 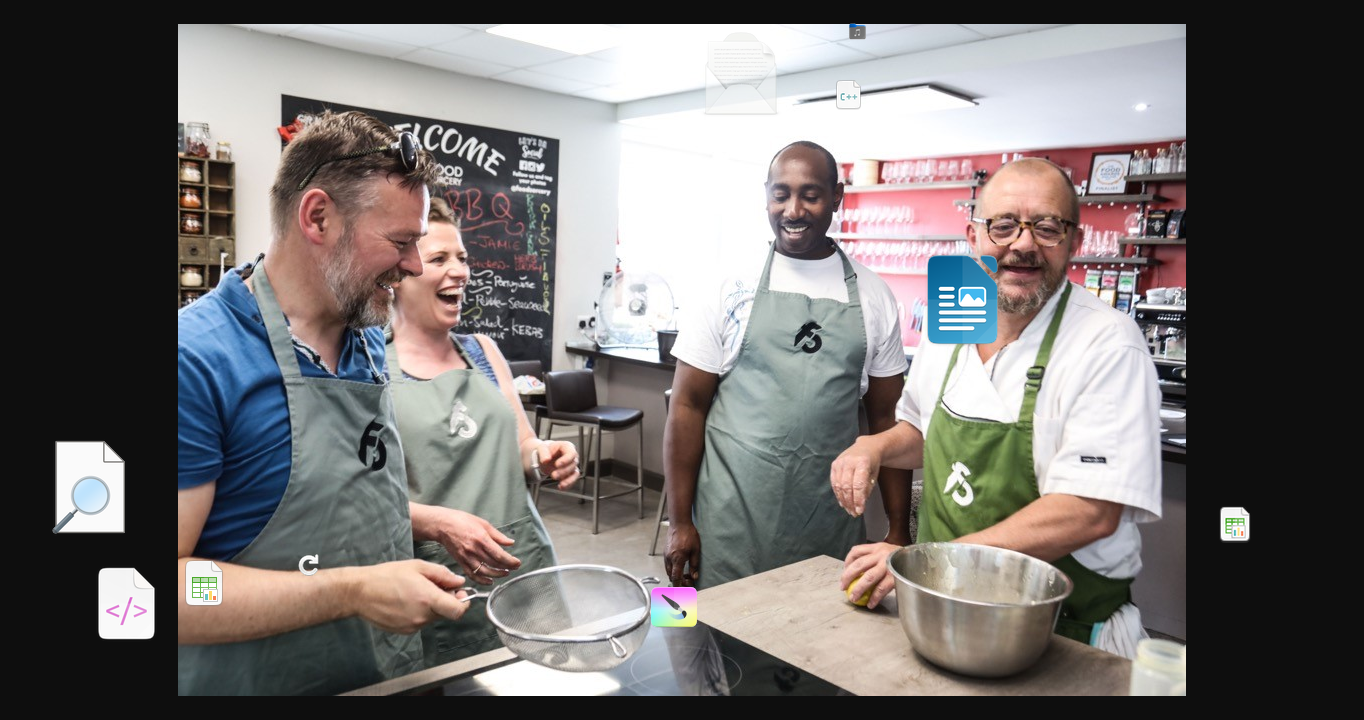 What do you see at coordinates (90, 487) in the screenshot?
I see `search within a document or file` at bounding box center [90, 487].